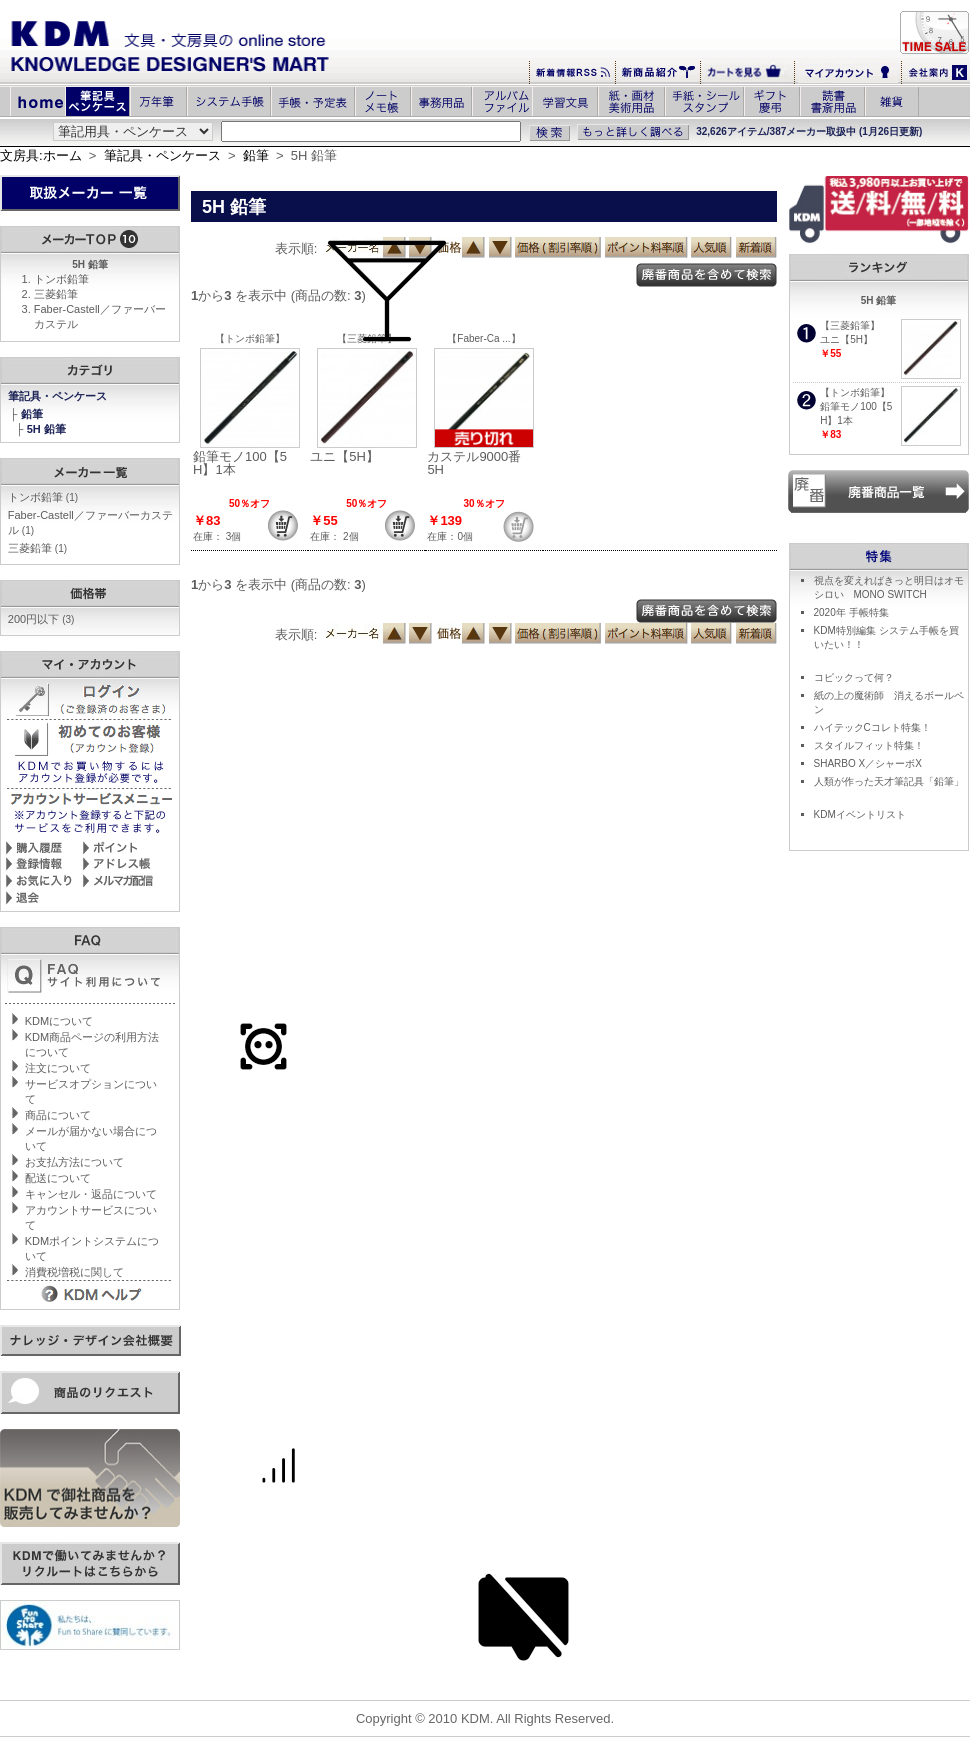  What do you see at coordinates (523, 1615) in the screenshot?
I see `mute or disable chat notifications` at bounding box center [523, 1615].